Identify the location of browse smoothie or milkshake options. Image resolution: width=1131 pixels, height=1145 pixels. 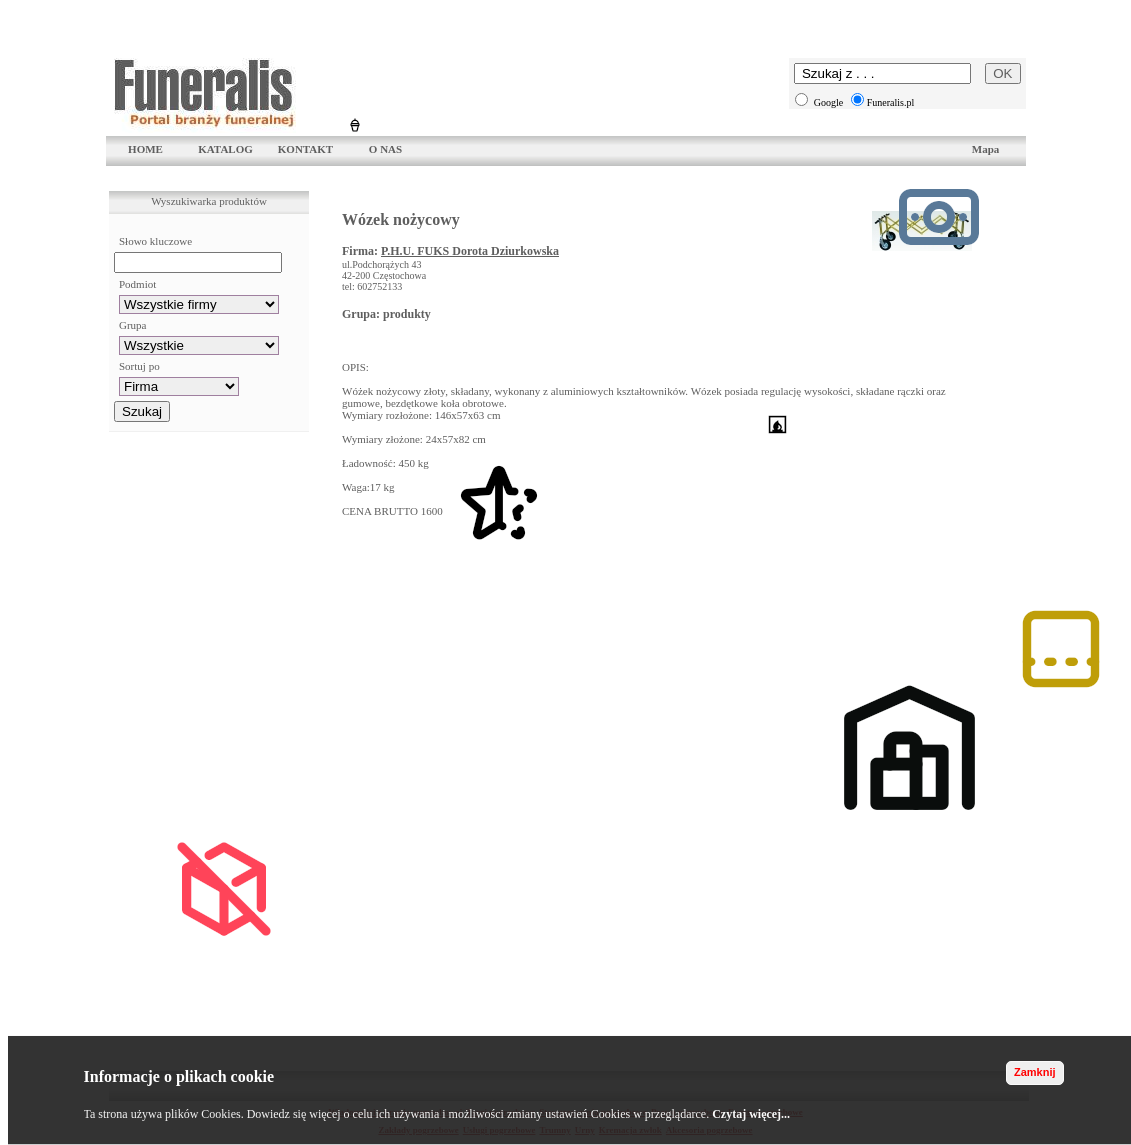
(355, 125).